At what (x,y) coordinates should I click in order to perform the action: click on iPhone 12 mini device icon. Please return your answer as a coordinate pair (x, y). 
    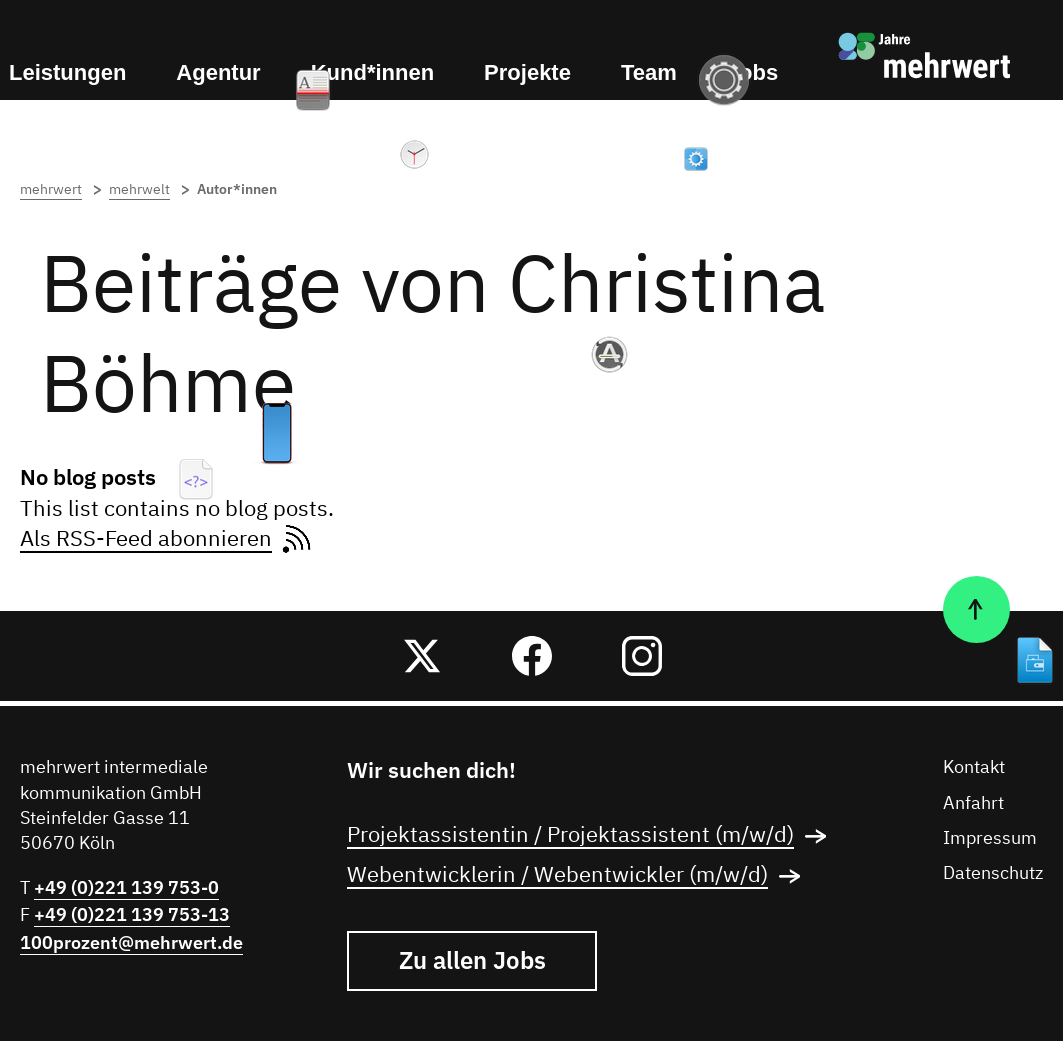
    Looking at the image, I should click on (277, 434).